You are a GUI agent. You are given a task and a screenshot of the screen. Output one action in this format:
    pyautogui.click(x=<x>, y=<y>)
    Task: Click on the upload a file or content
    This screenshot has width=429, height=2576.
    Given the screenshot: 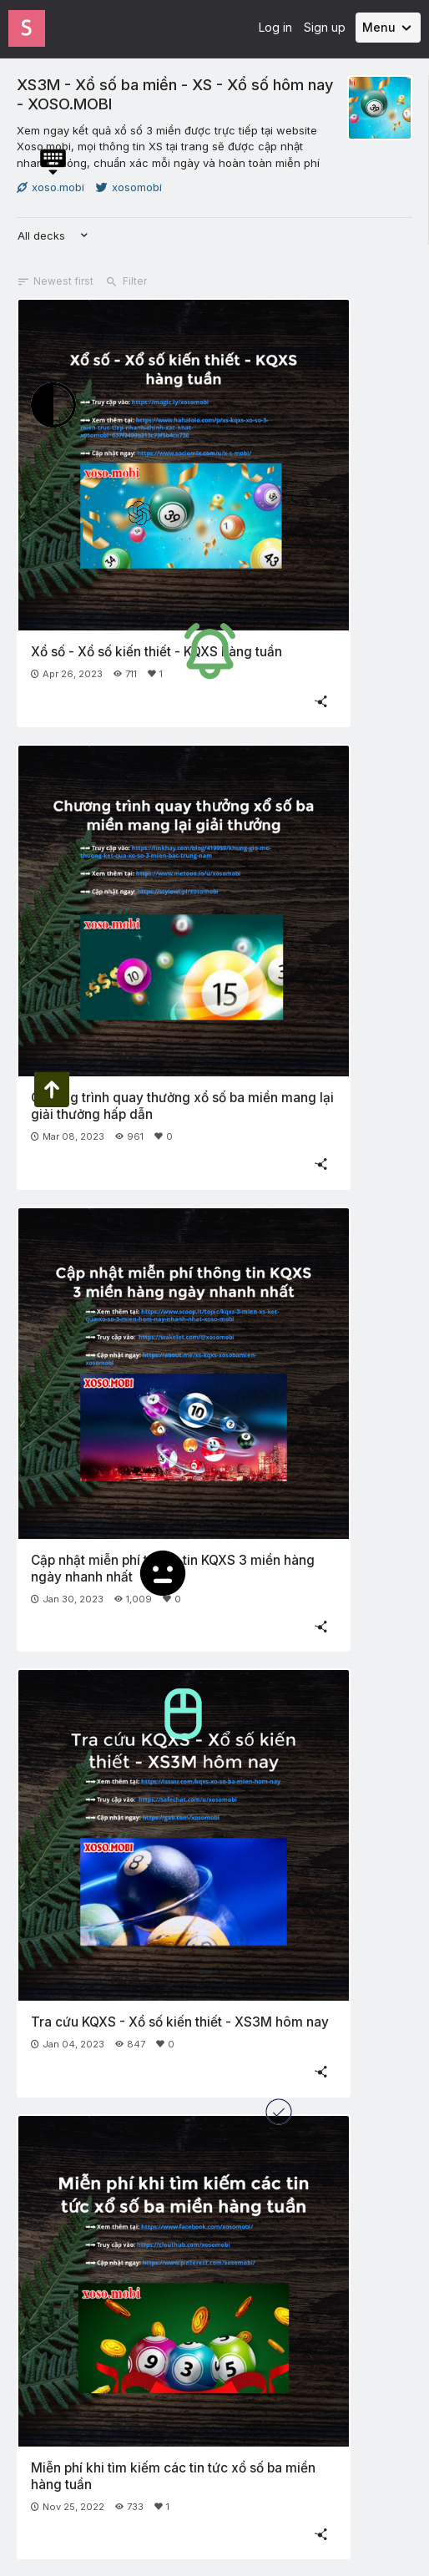 What is the action you would take?
    pyautogui.click(x=52, y=1090)
    